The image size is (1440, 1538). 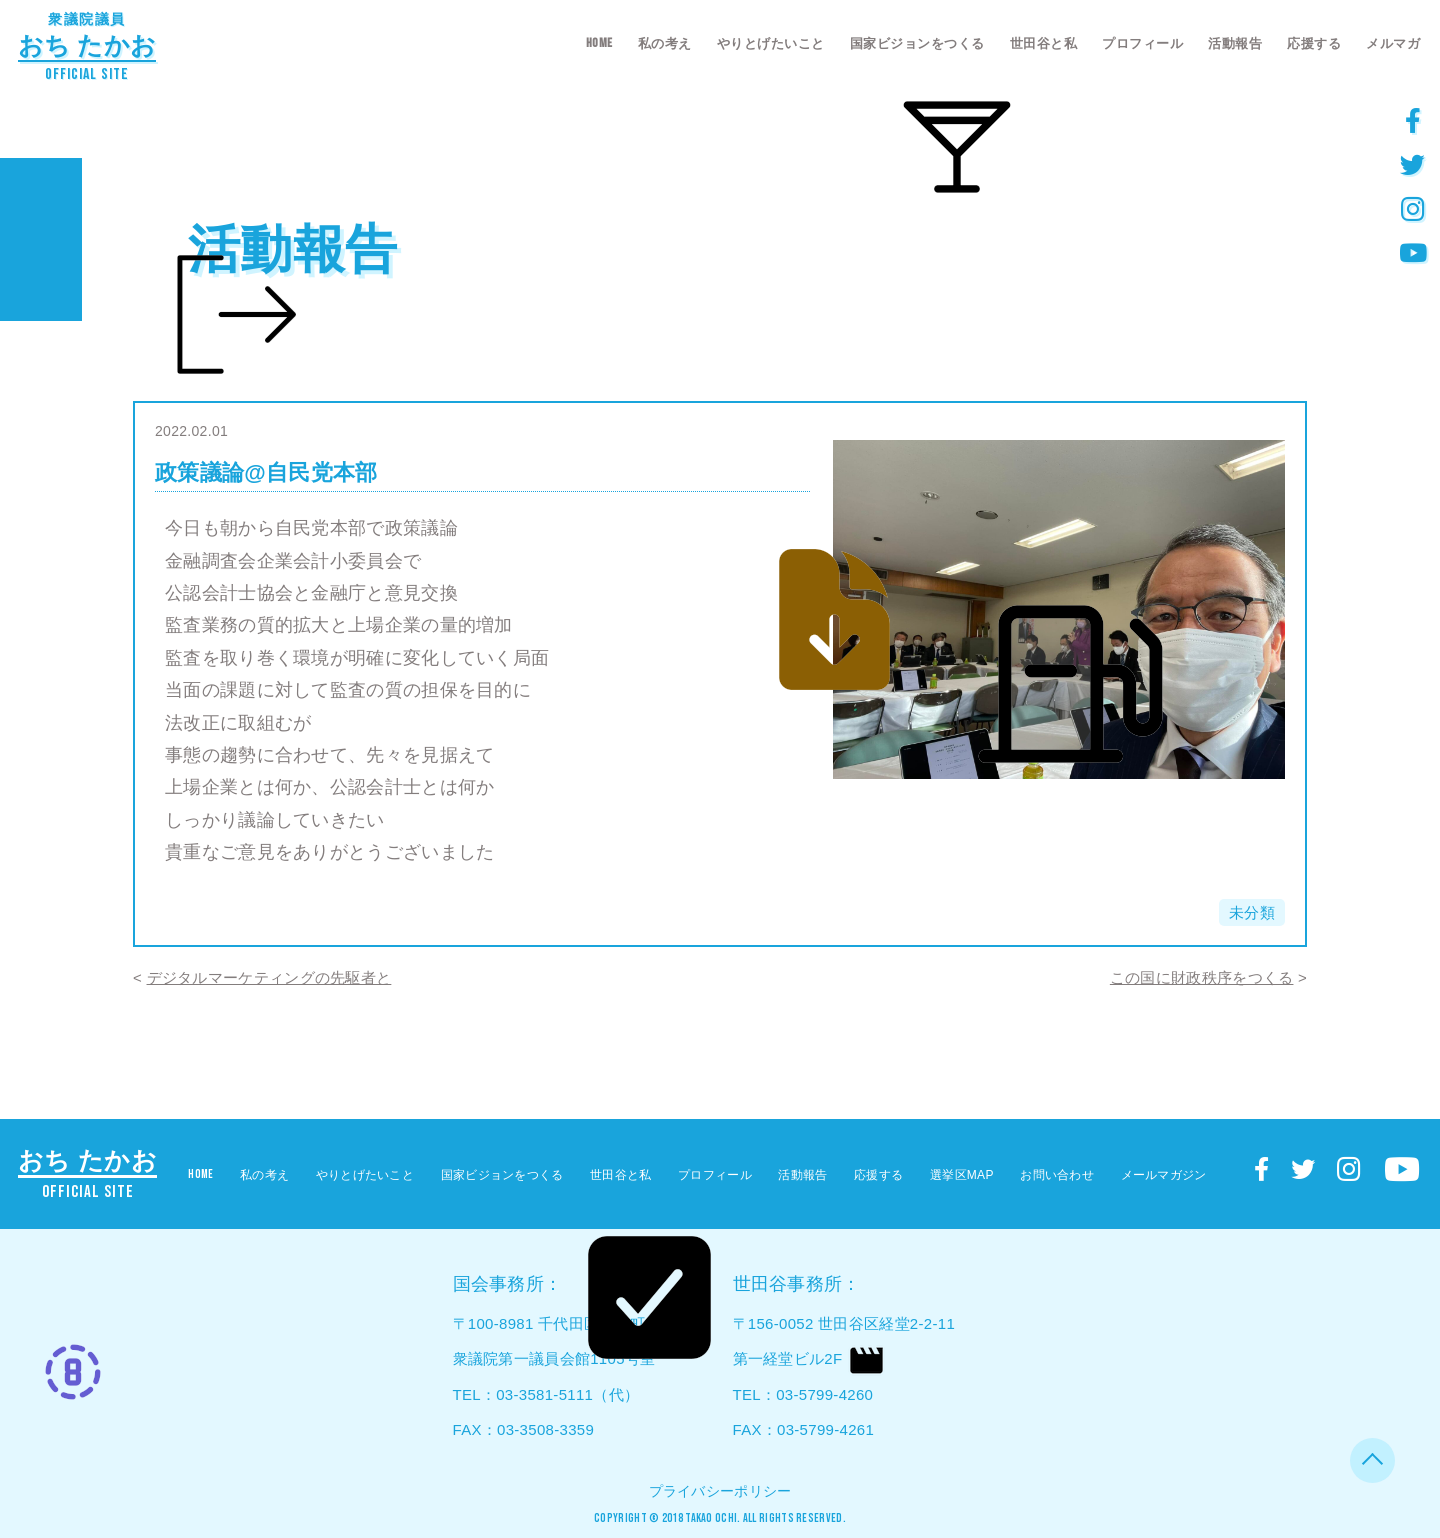 I want to click on download a document or file, so click(x=834, y=619).